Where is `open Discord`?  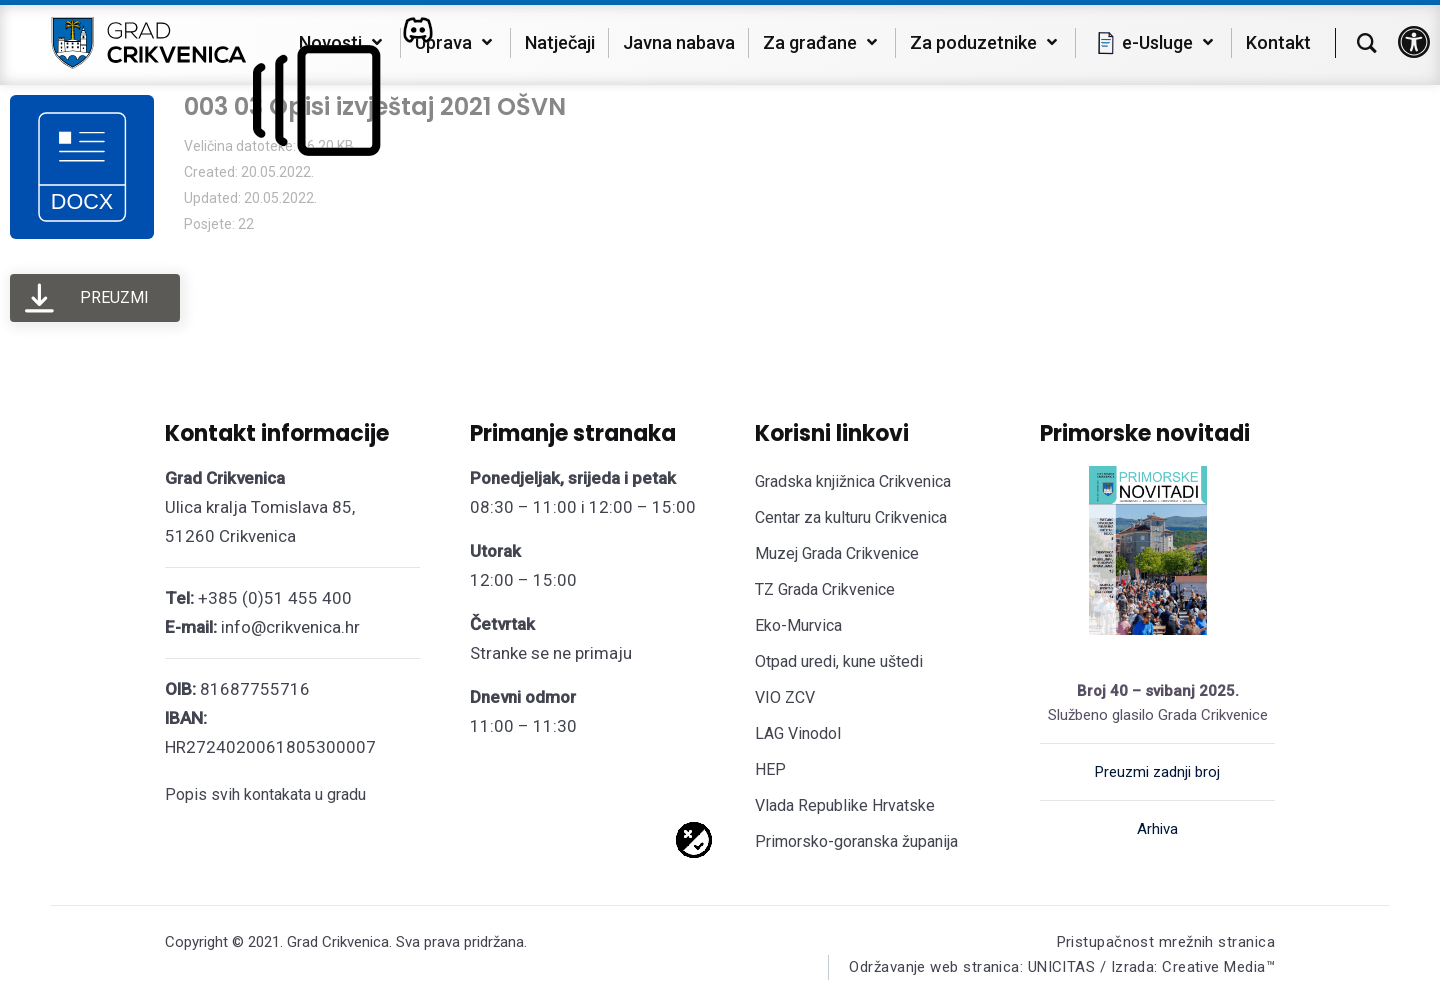
open Discord is located at coordinates (418, 30).